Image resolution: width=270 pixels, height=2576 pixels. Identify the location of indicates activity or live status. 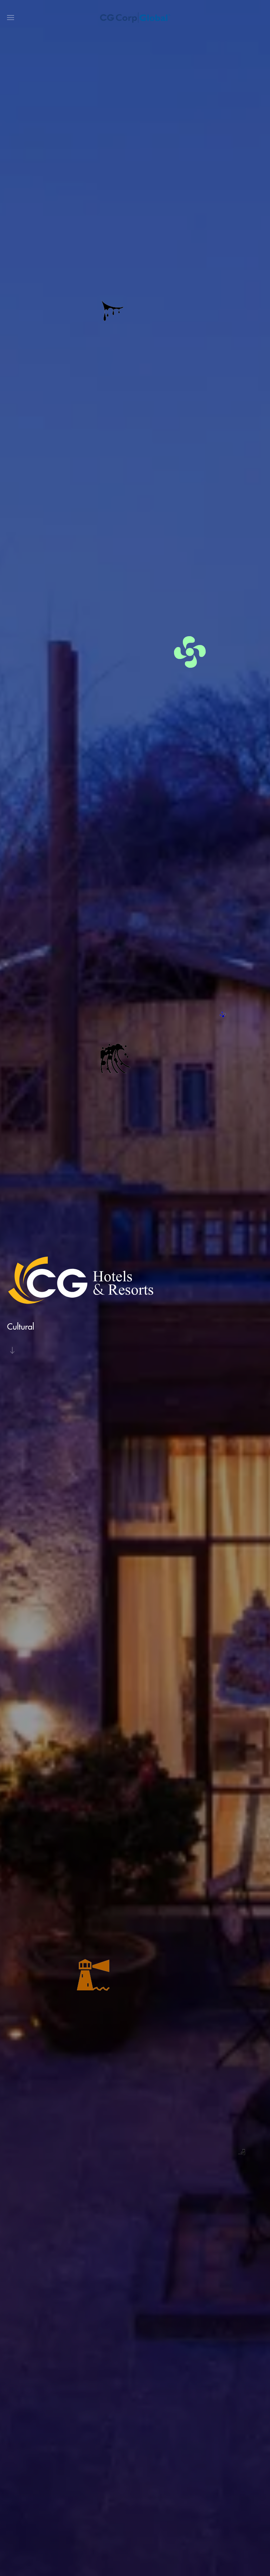
(190, 652).